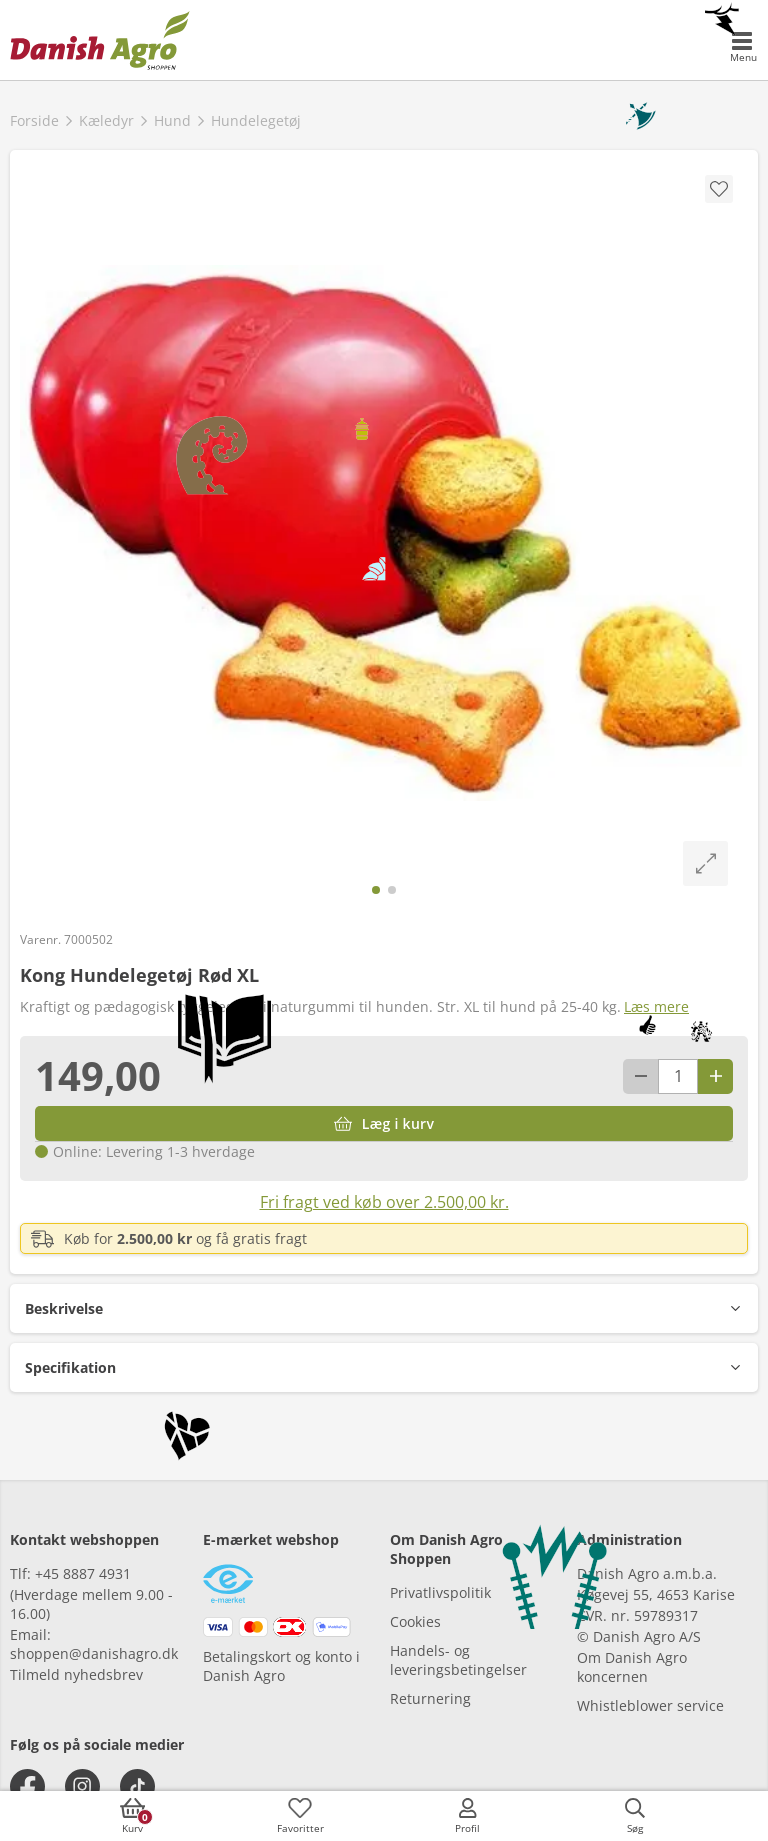  I want to click on track water intake or hydration, so click(362, 429).